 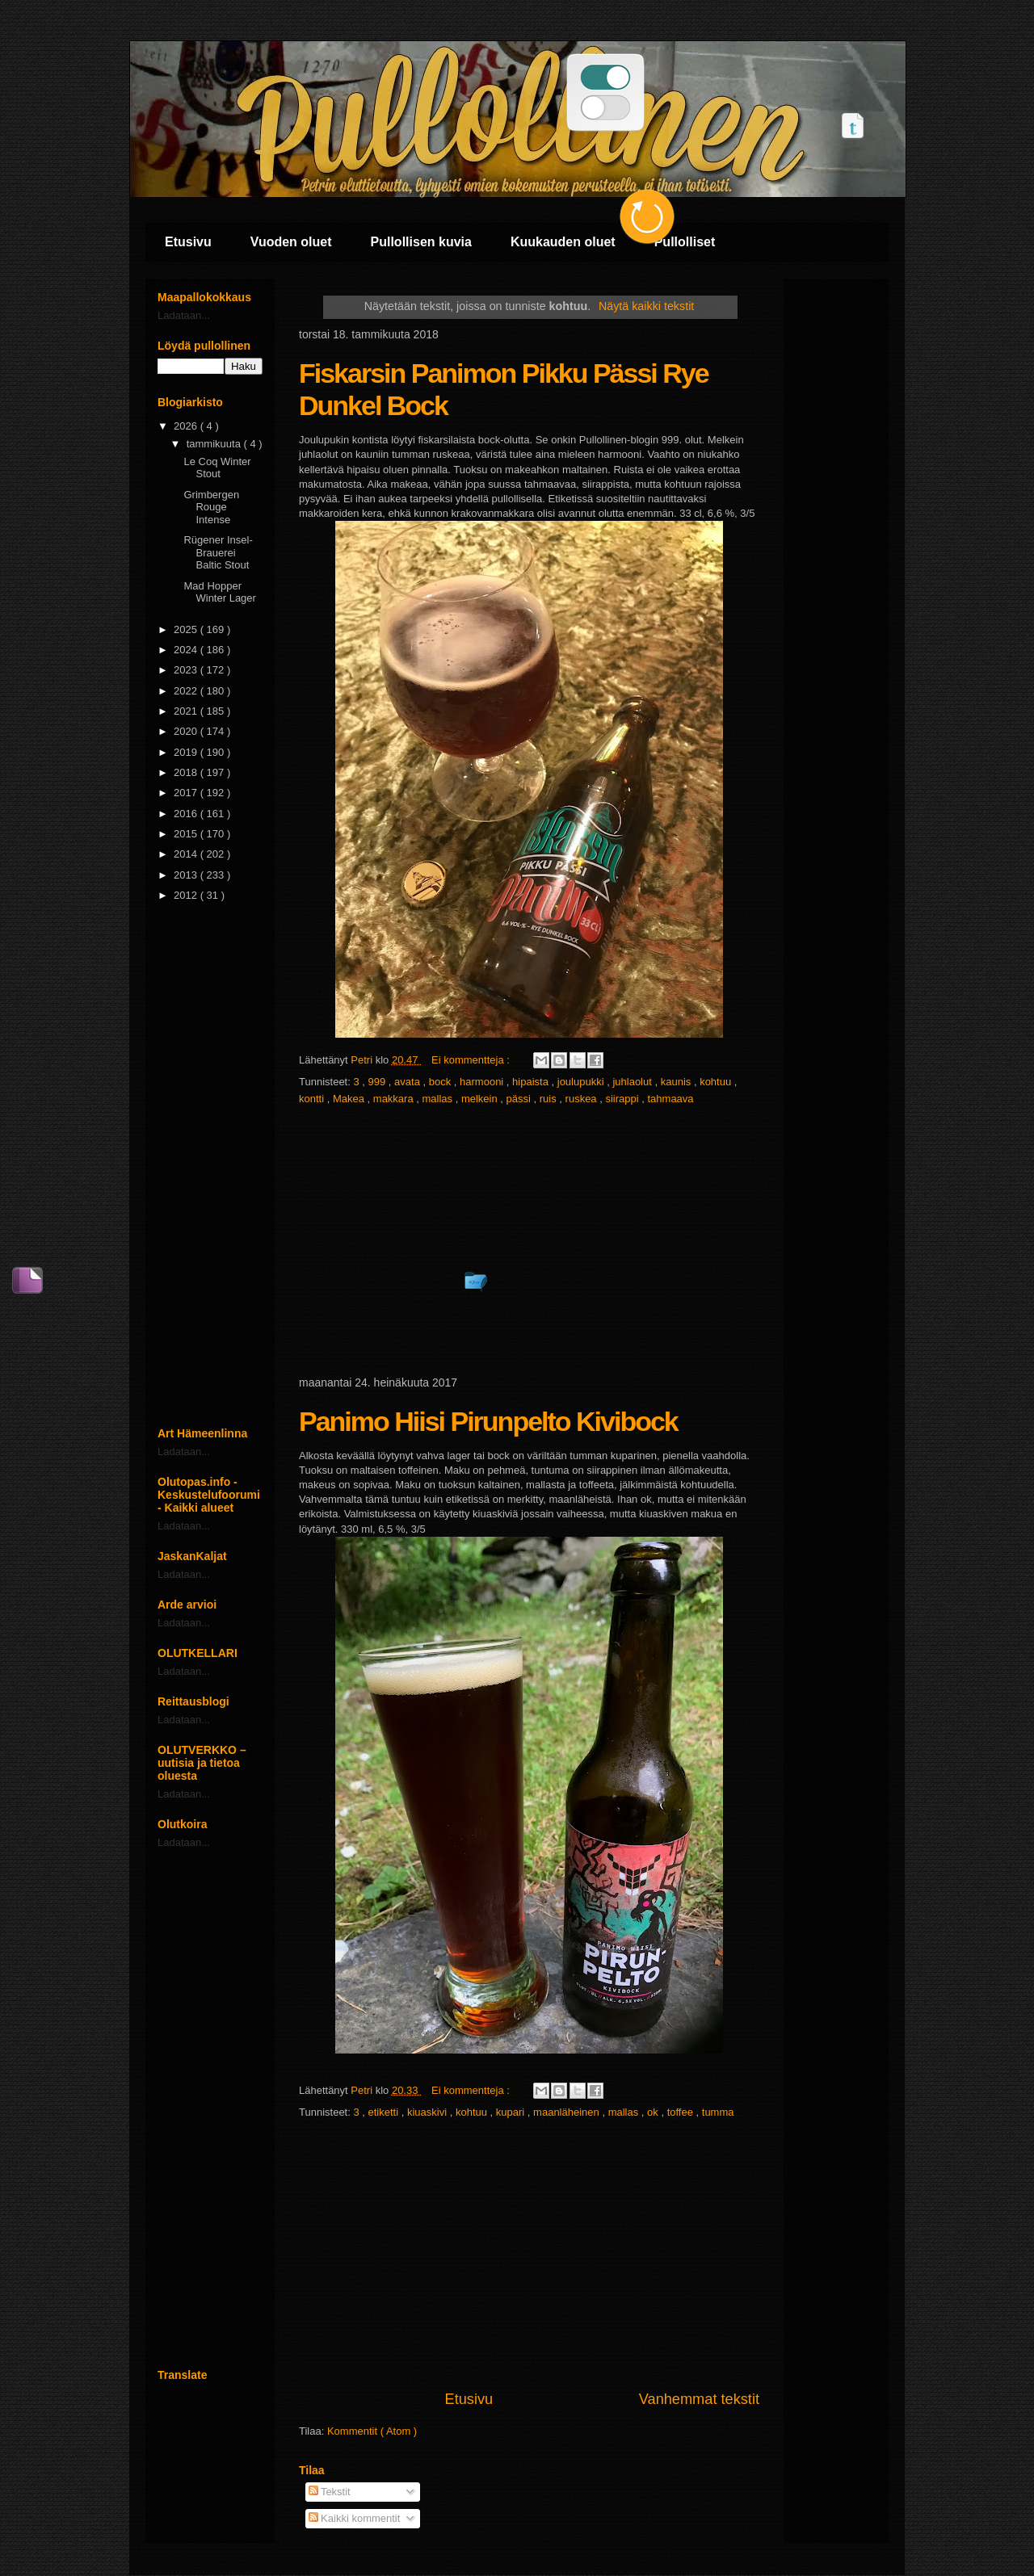 What do you see at coordinates (27, 1279) in the screenshot?
I see `change desktop wallpaper settings` at bounding box center [27, 1279].